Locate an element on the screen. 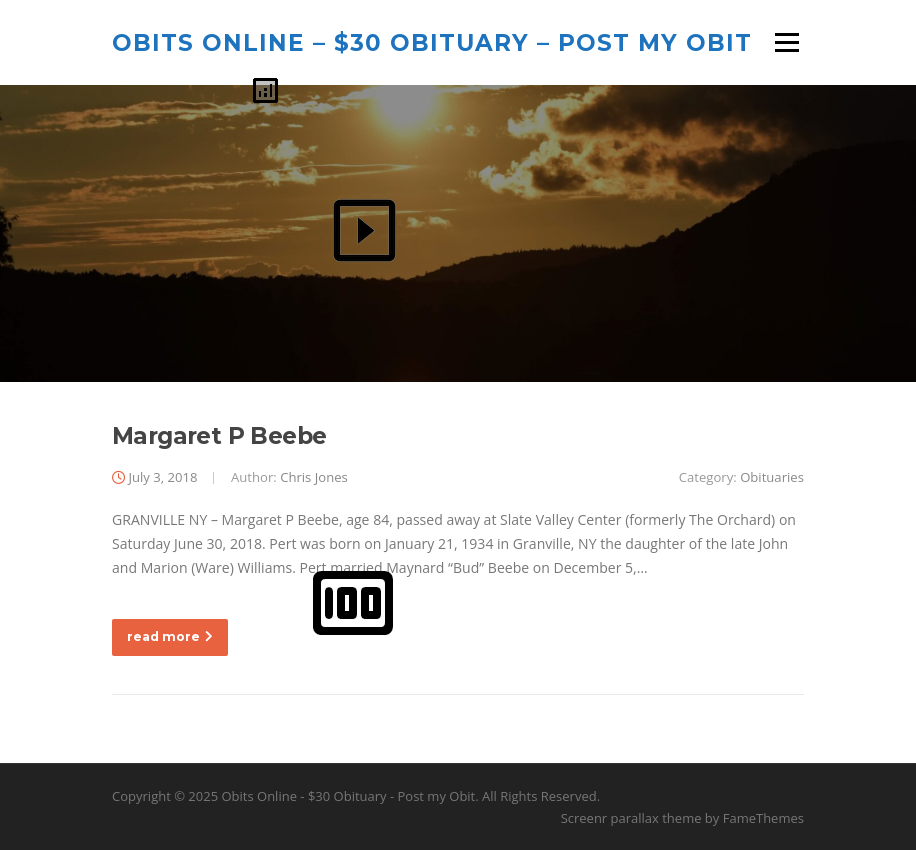  view currency or payment options is located at coordinates (353, 603).